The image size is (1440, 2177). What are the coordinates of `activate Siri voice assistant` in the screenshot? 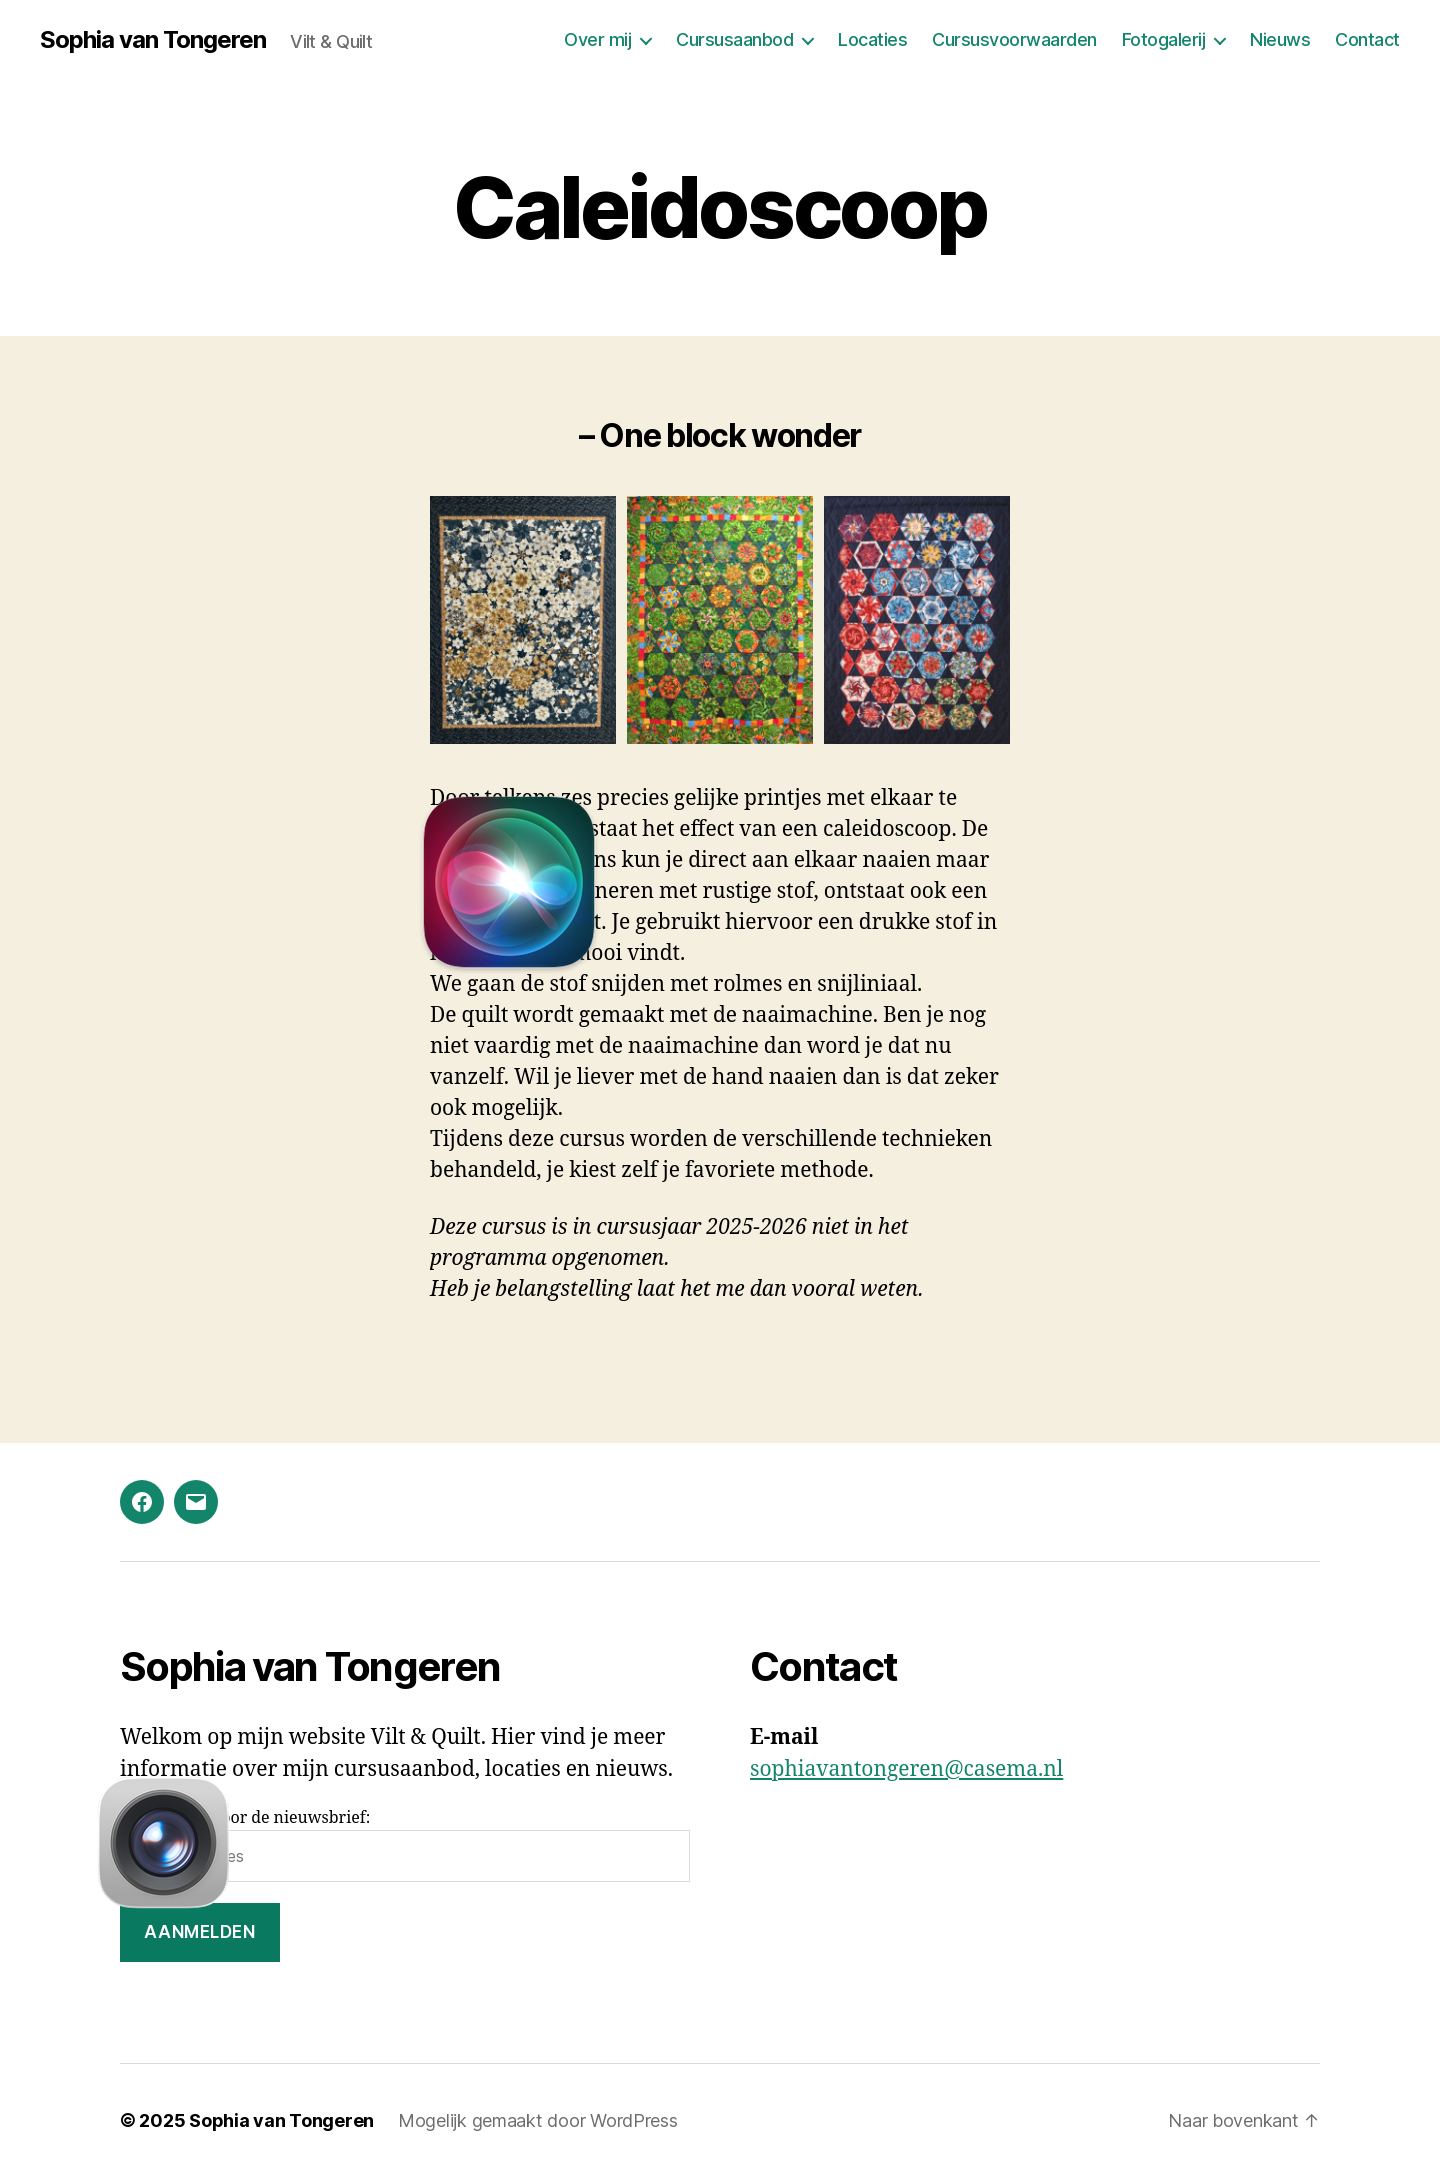 It's located at (509, 882).